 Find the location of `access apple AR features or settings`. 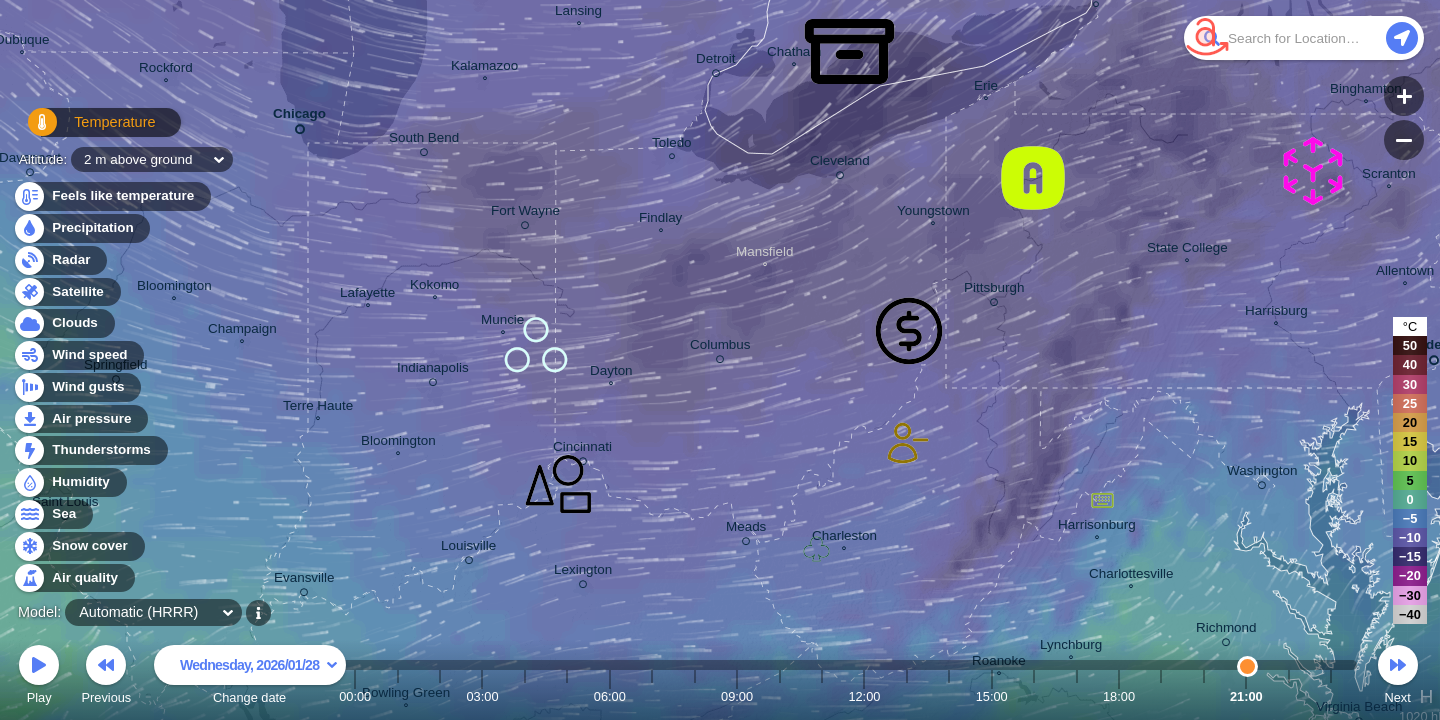

access apple AR features or settings is located at coordinates (1313, 171).